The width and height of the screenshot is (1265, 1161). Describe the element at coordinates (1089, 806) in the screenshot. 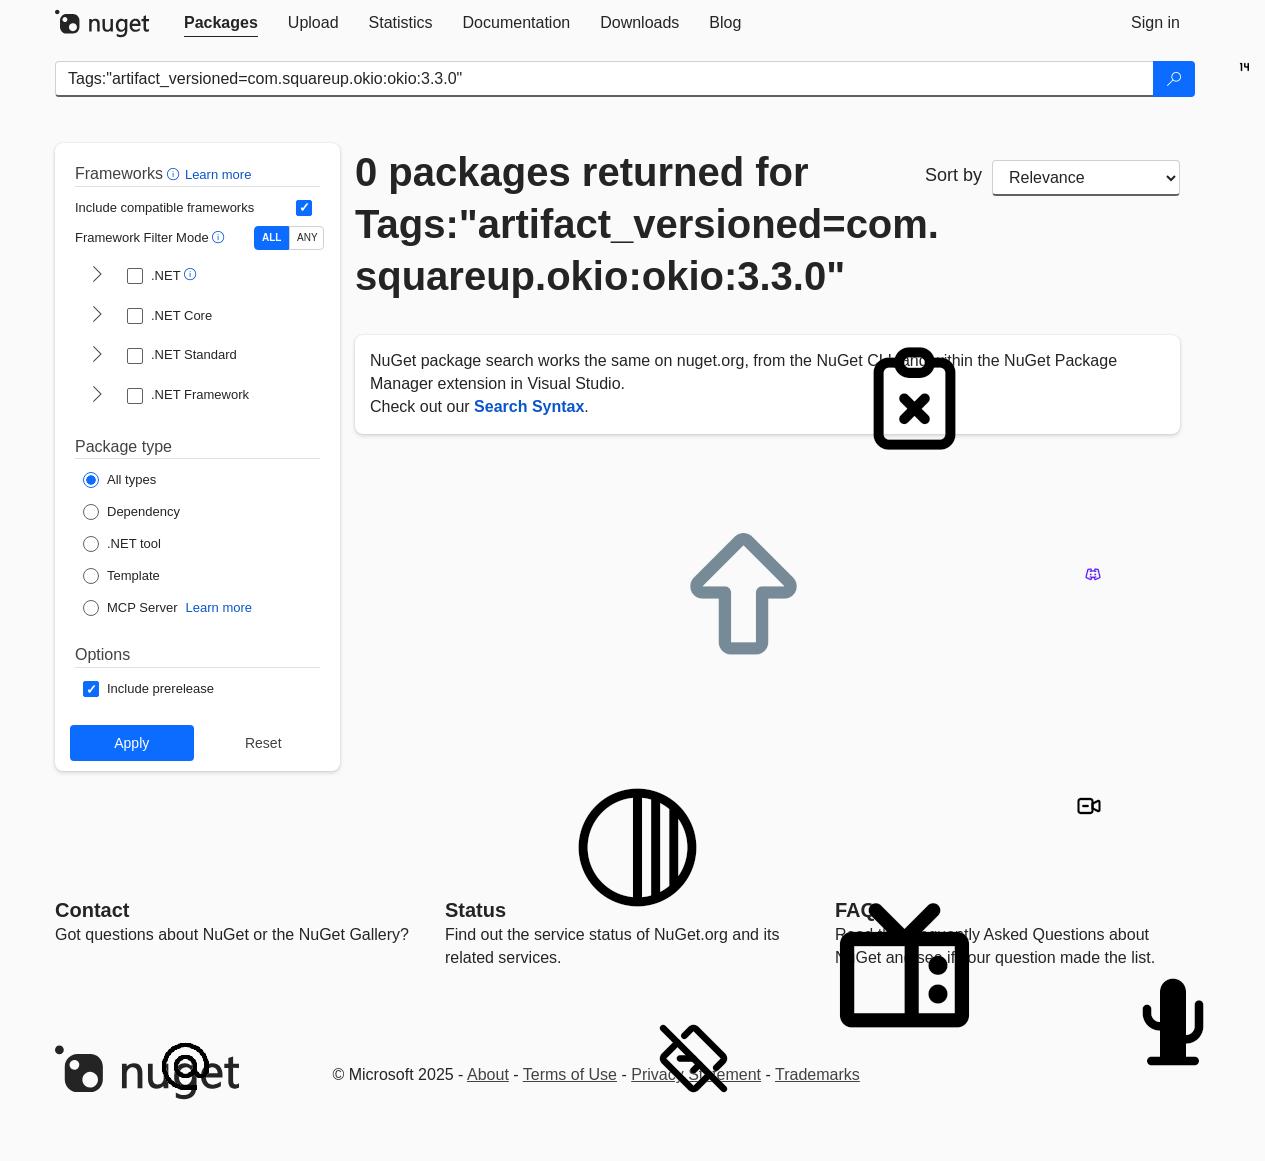

I see `remove video from playlist or queue` at that location.